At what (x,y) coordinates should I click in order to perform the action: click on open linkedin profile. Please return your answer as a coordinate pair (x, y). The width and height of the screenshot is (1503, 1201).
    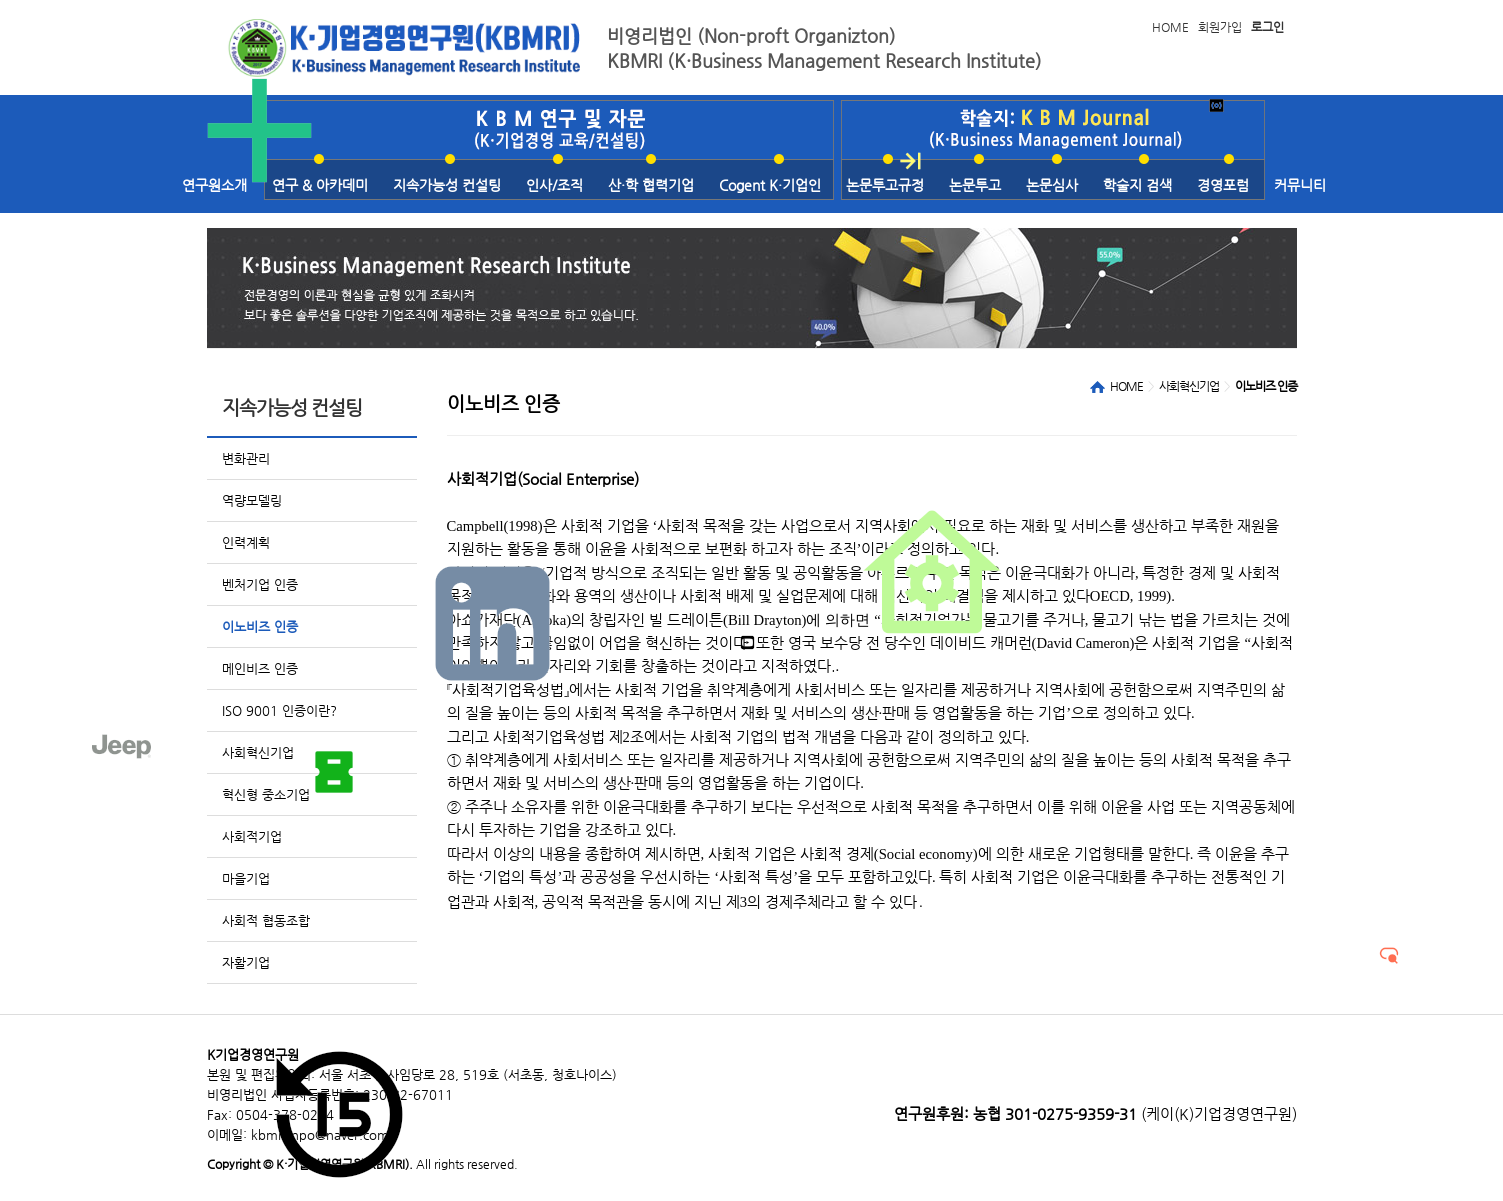
    Looking at the image, I should click on (492, 623).